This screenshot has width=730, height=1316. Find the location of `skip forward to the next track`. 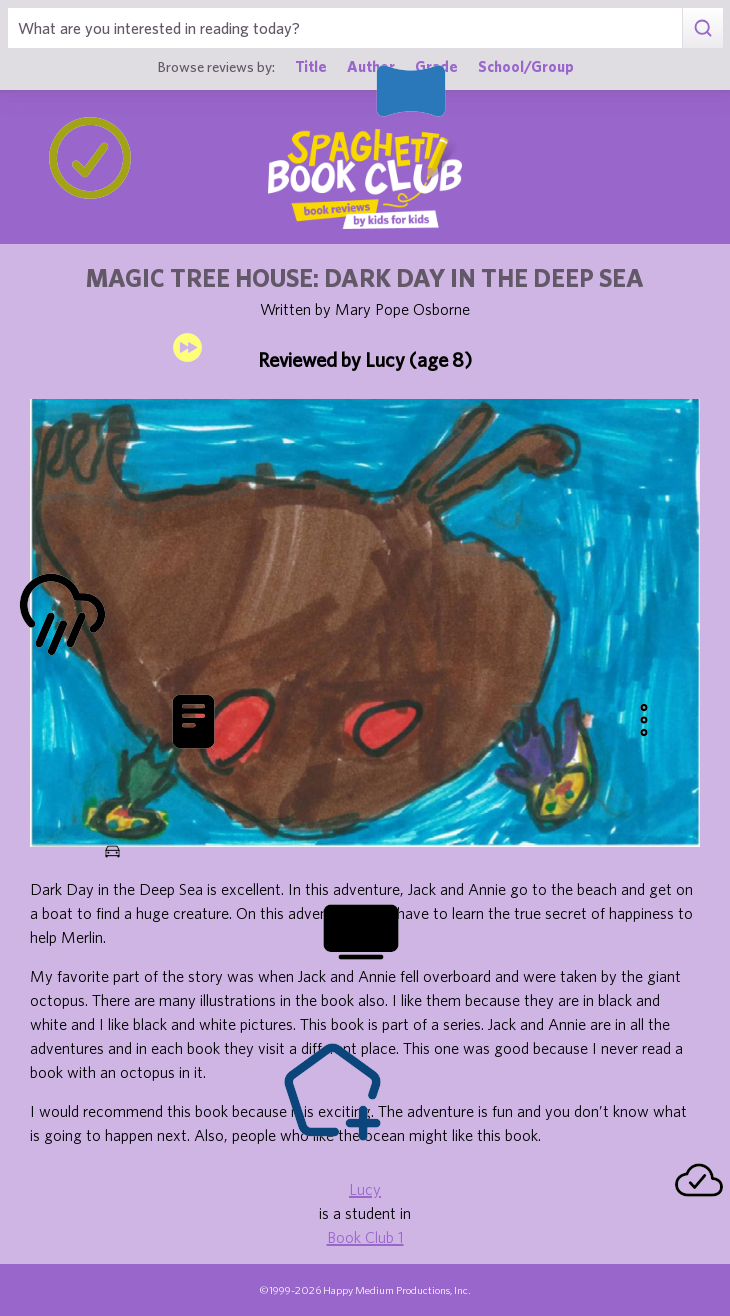

skip forward to the next track is located at coordinates (187, 347).